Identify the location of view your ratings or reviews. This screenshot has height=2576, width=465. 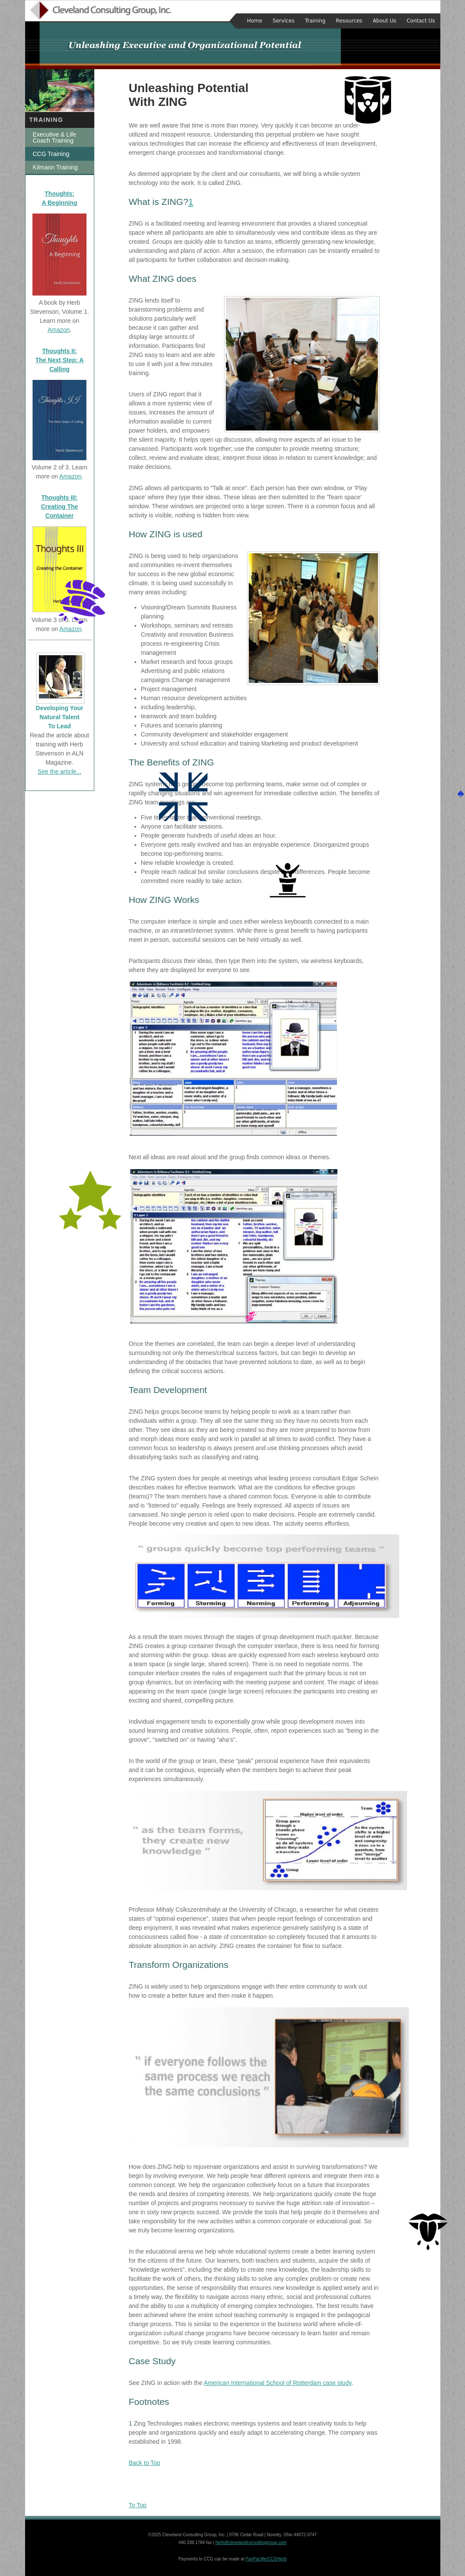
(90, 1200).